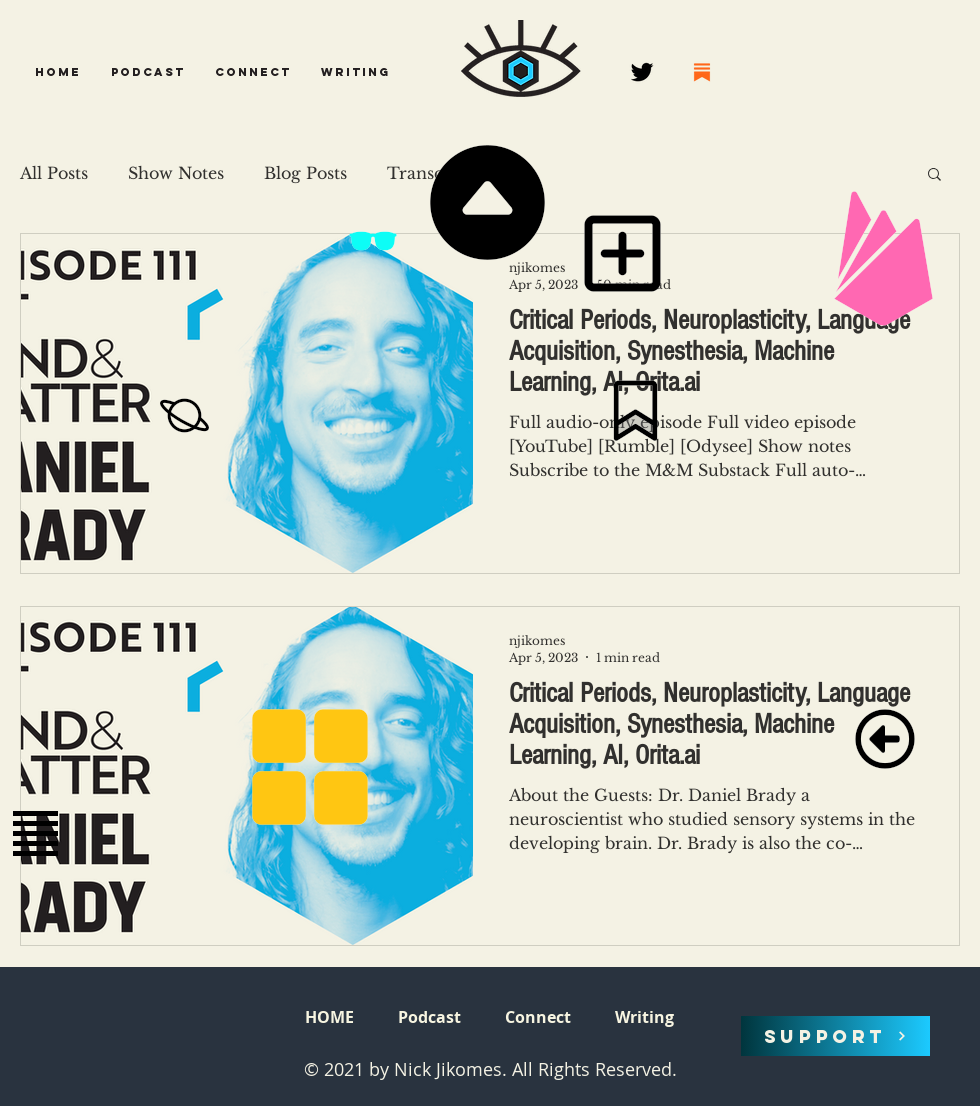  Describe the element at coordinates (373, 241) in the screenshot. I see `enable reading mode` at that location.